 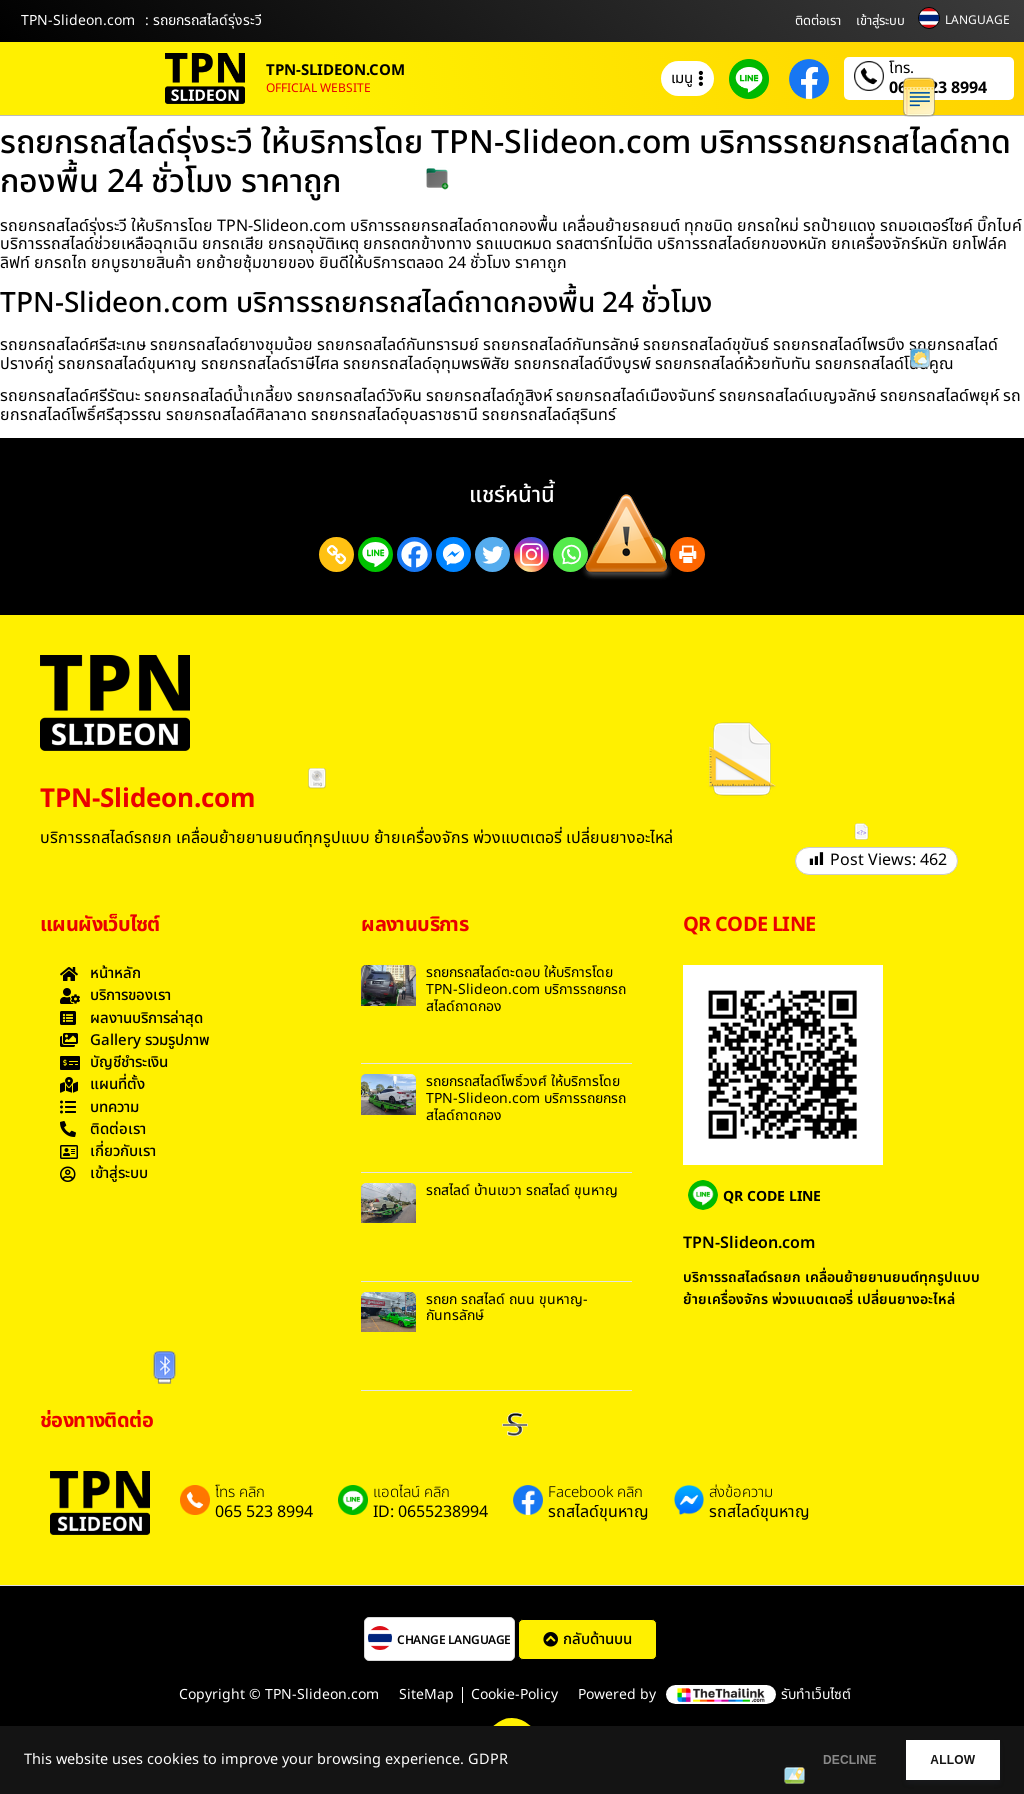 I want to click on configure page layout and dimensions, so click(x=742, y=759).